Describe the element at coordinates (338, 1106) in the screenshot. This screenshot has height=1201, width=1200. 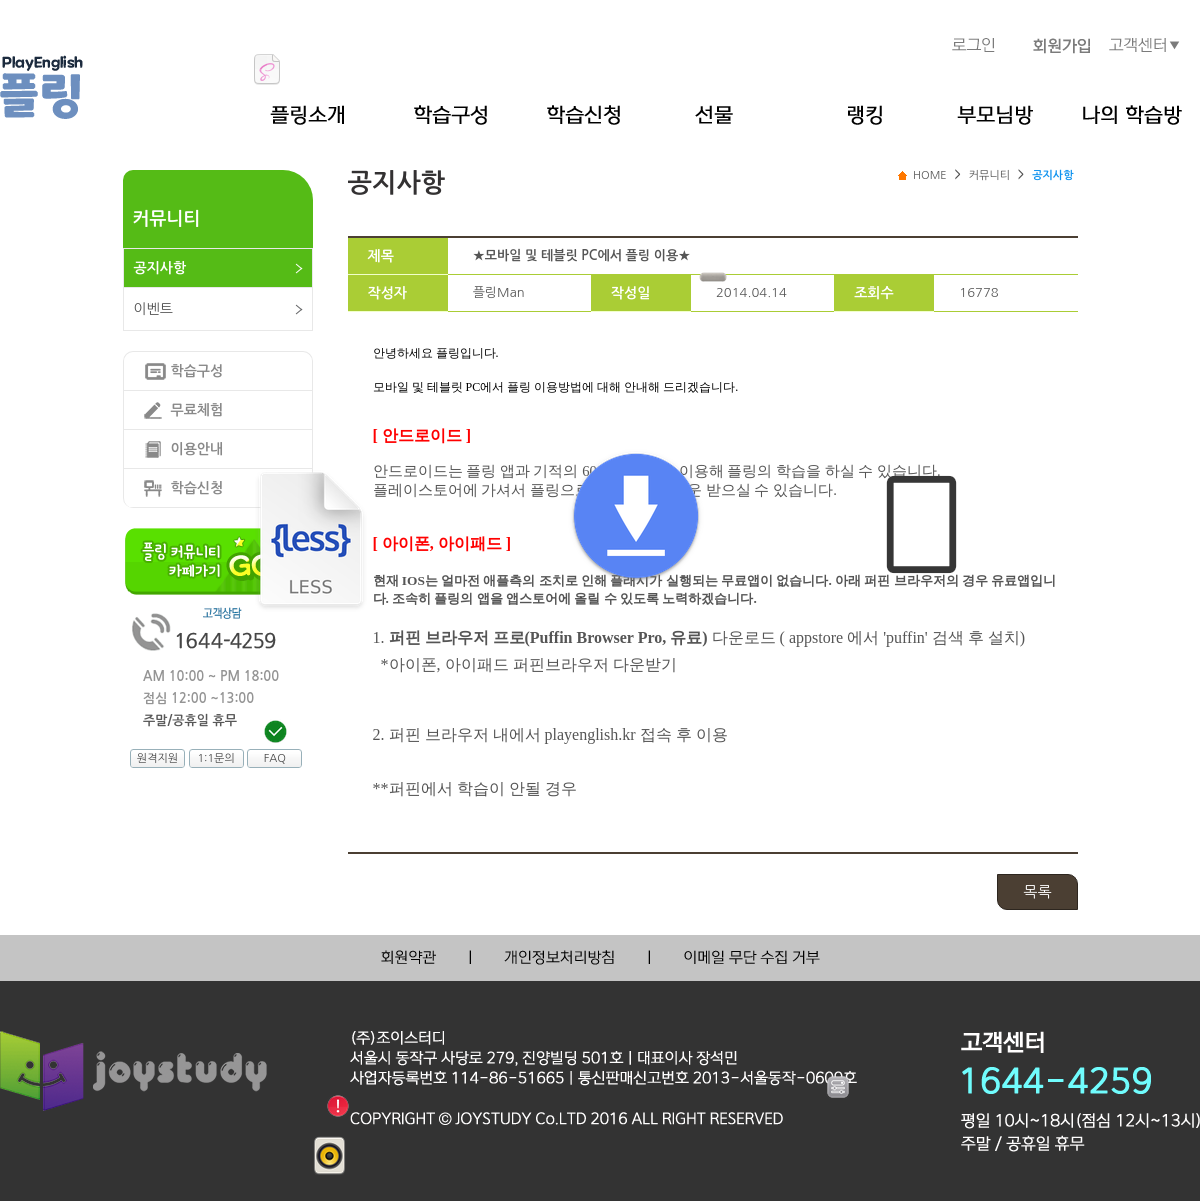
I see `indicates a warning or alert requiring attention` at that location.